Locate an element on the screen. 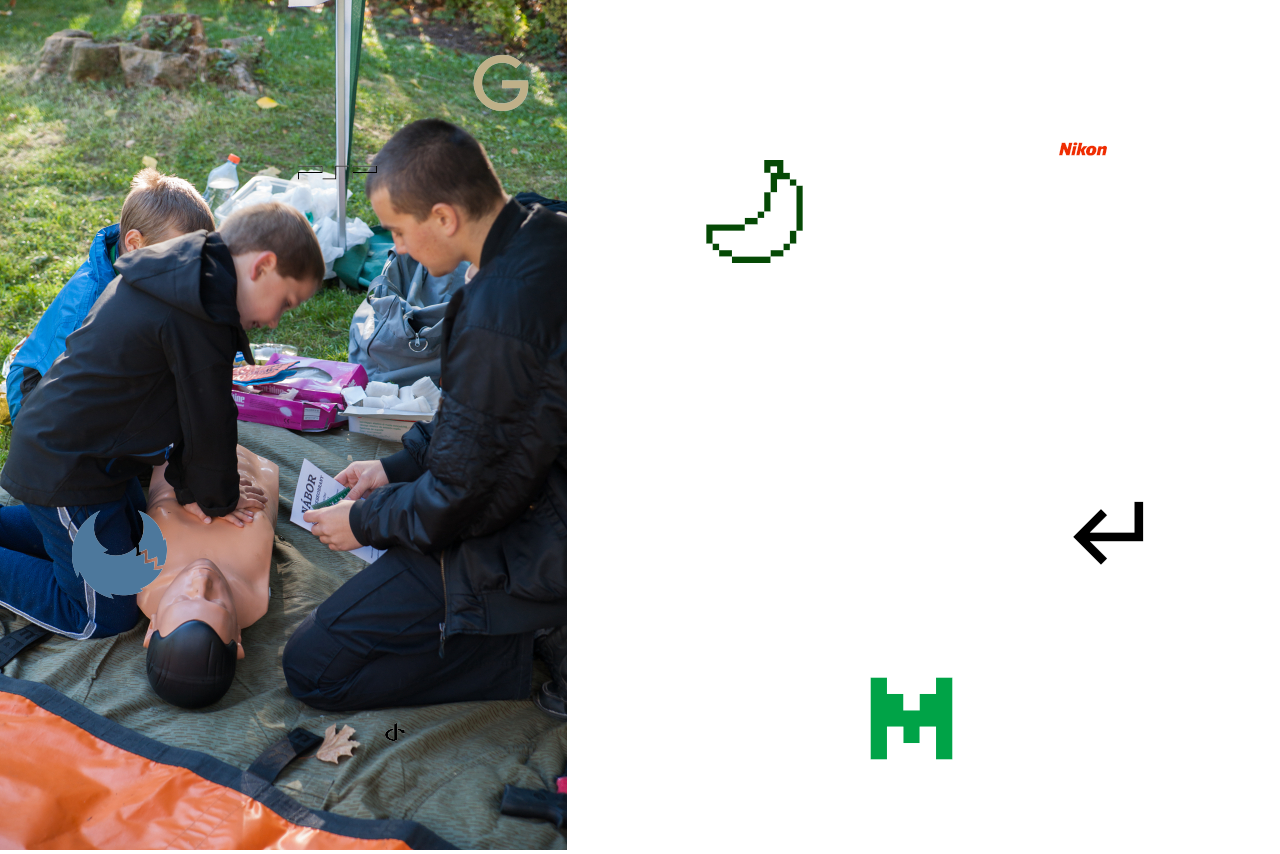  sign in with OpenID authentication is located at coordinates (395, 732).